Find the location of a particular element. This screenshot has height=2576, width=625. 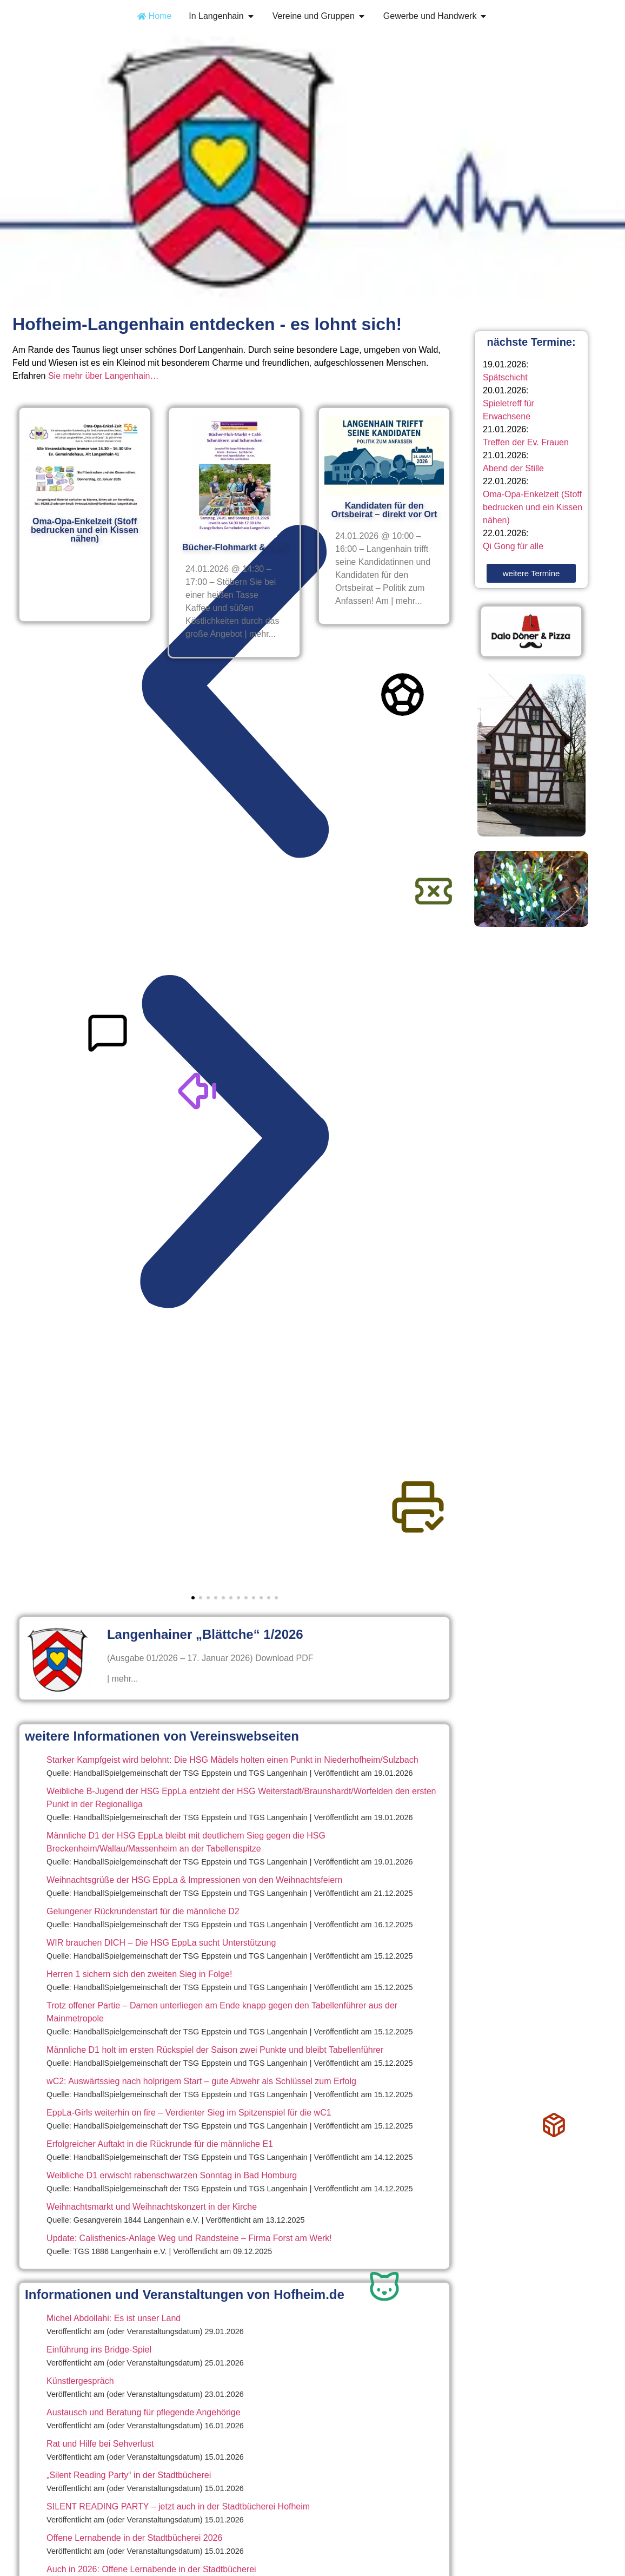

open codesandbox development environment is located at coordinates (554, 2125).